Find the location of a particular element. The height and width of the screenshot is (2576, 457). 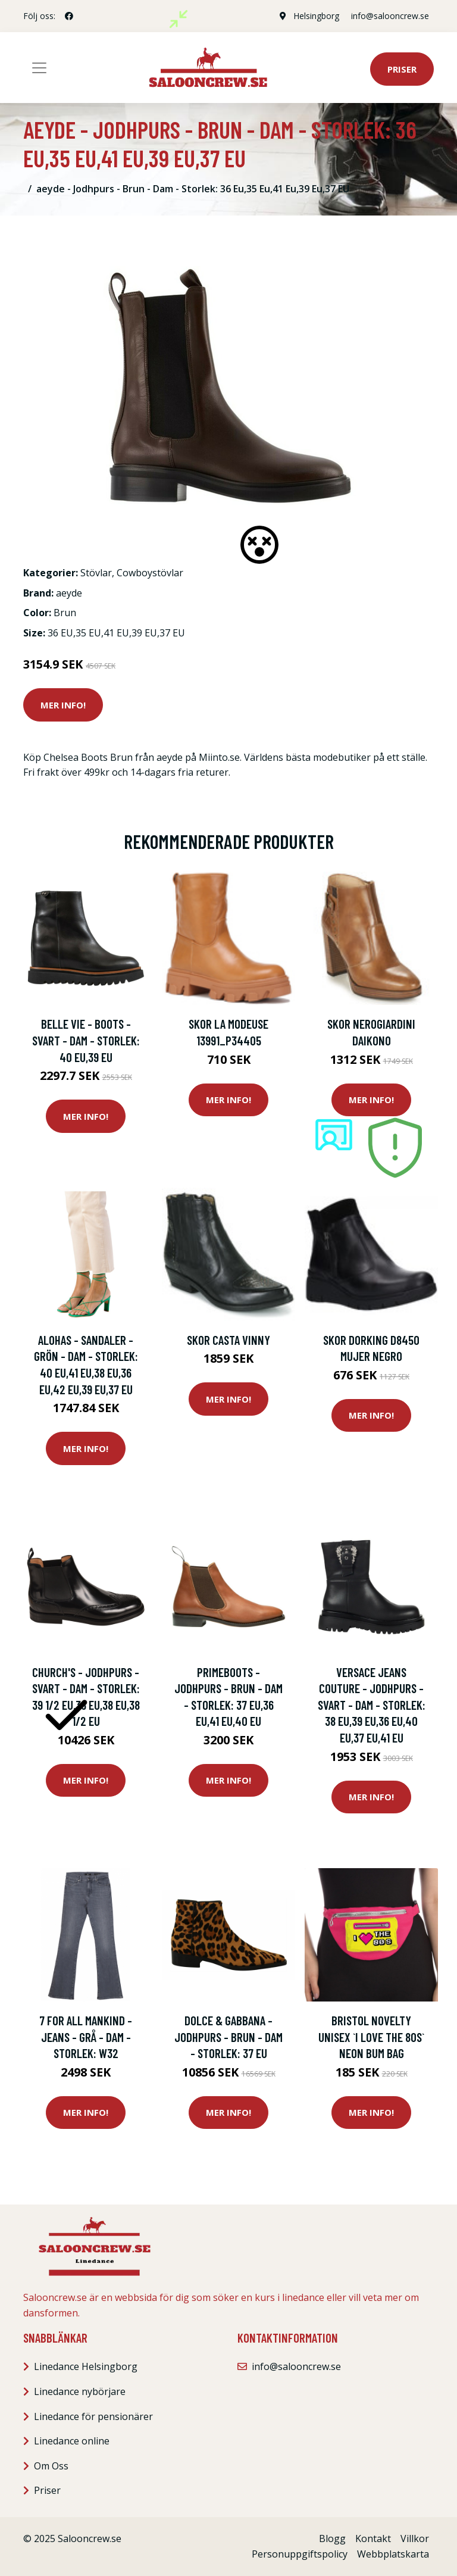

access teaching or presentation mode is located at coordinates (334, 1135).